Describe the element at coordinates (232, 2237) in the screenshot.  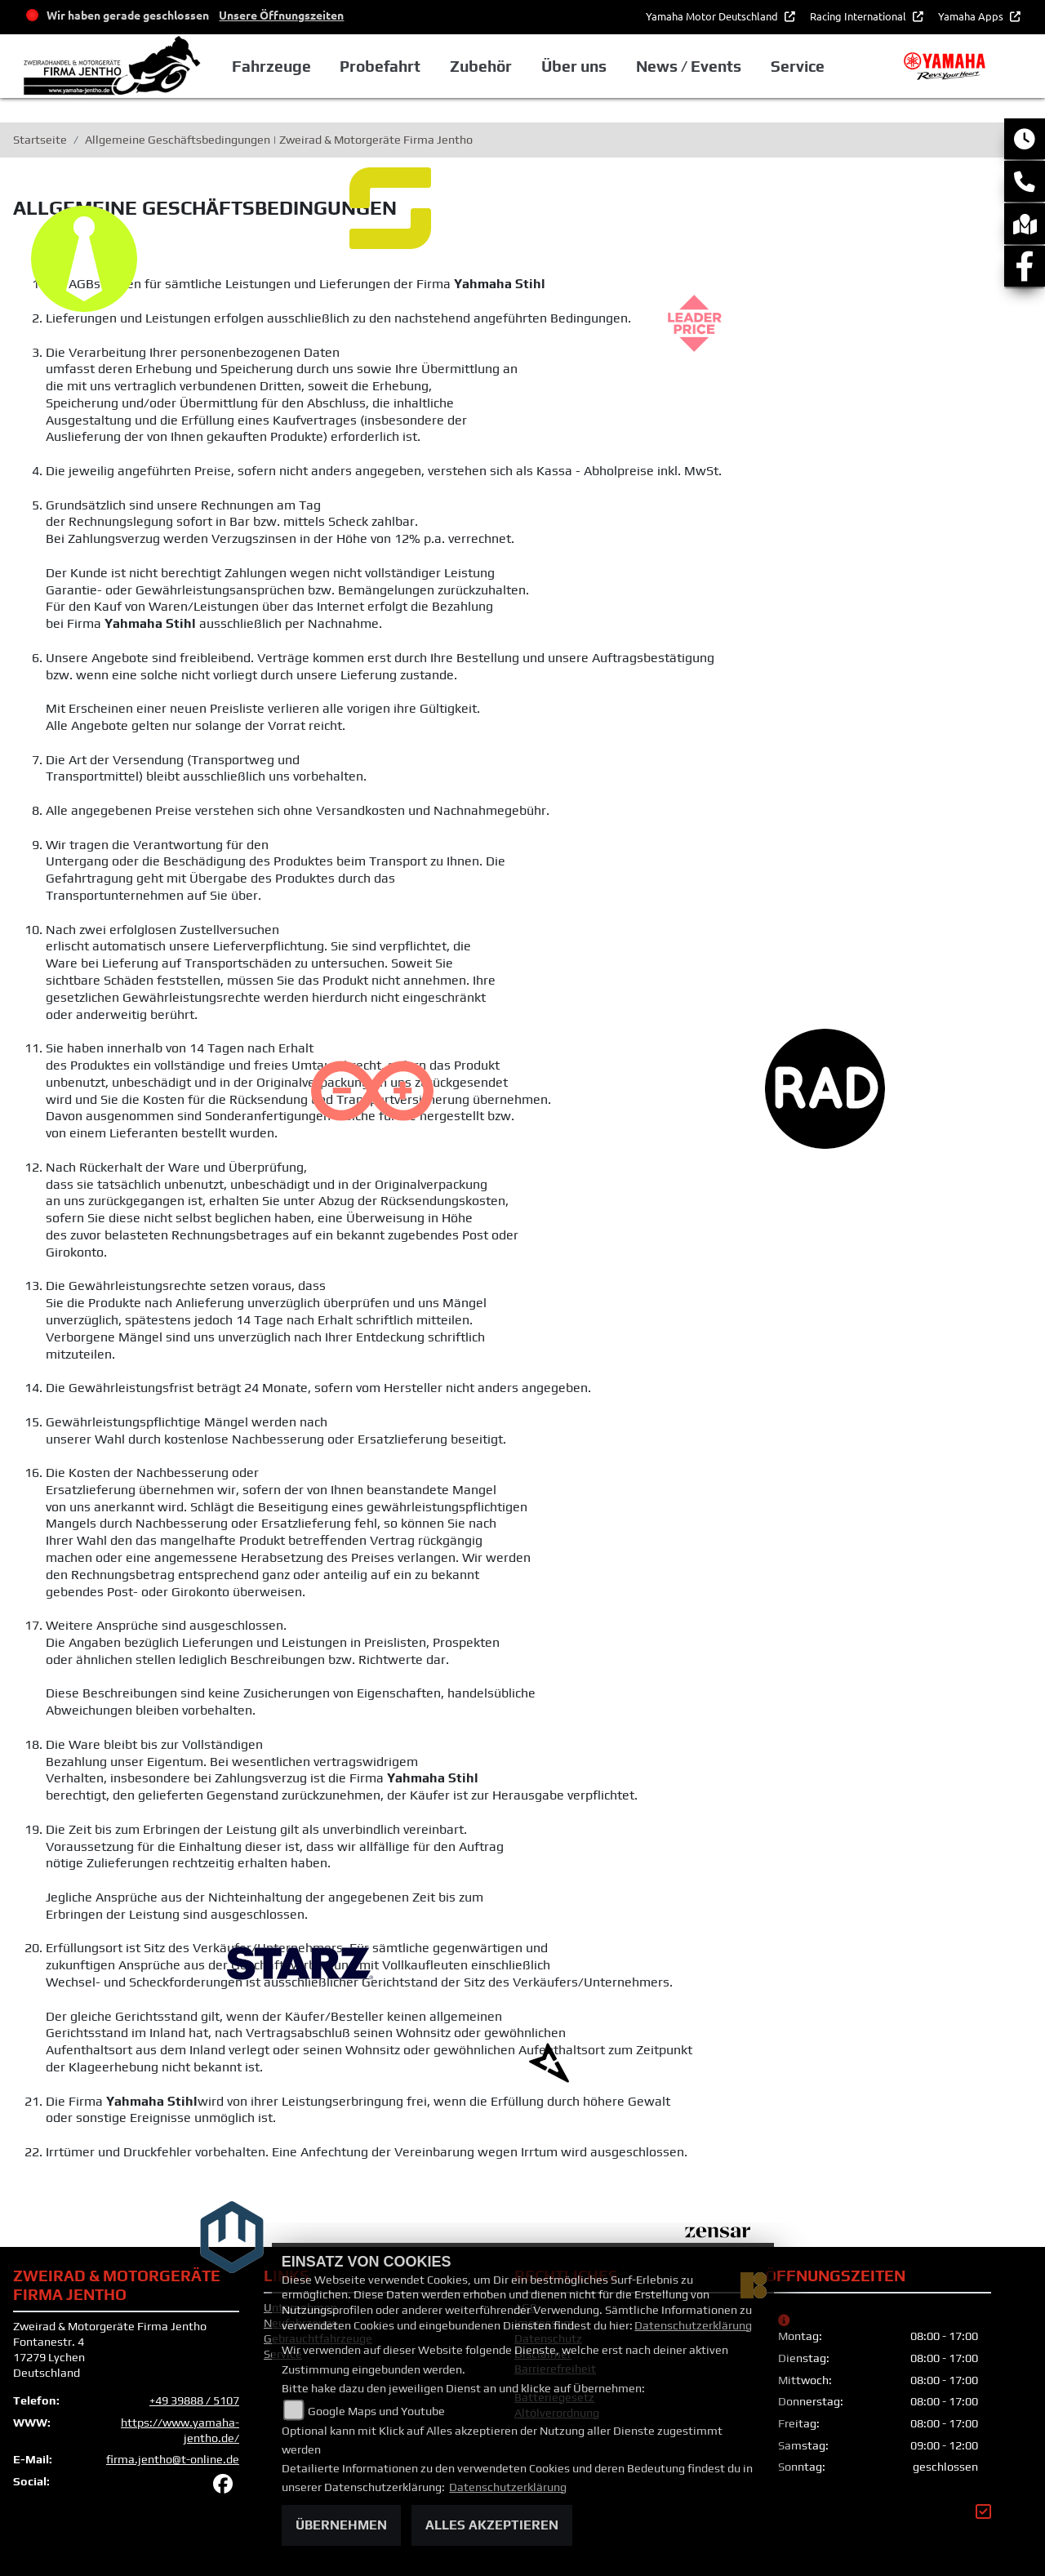
I see `wasmcloud platform logo` at that location.